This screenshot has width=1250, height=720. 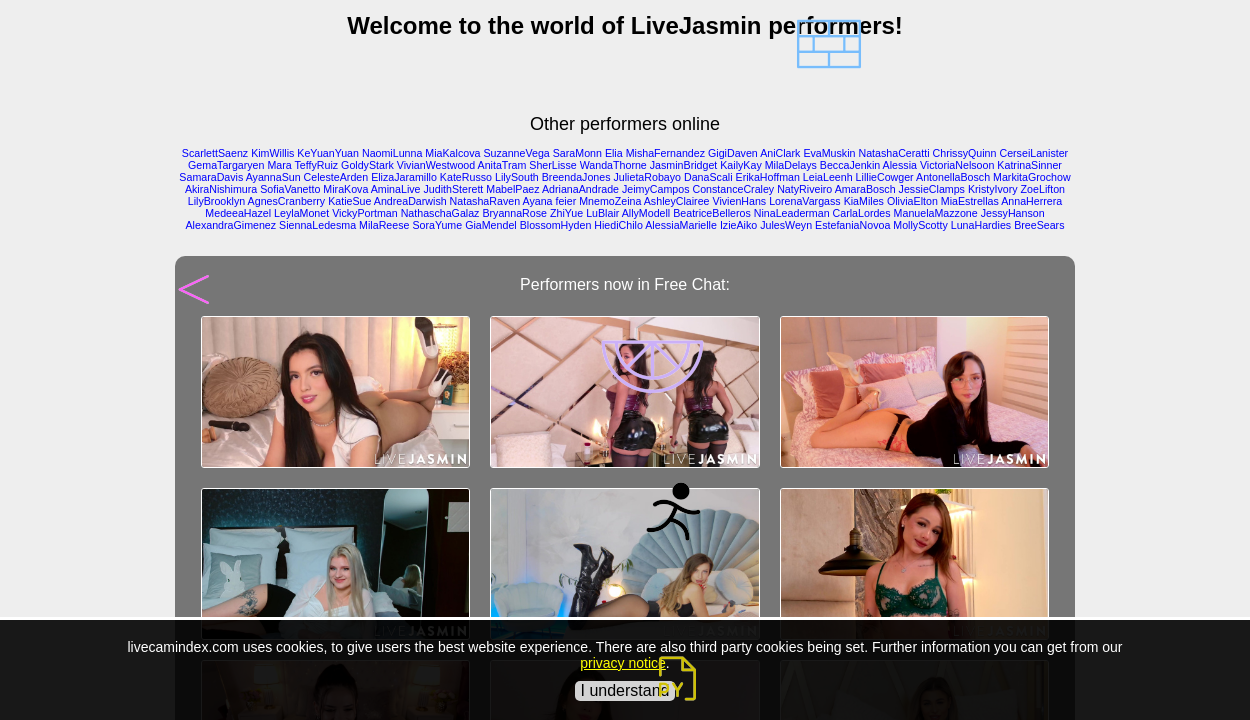 What do you see at coordinates (674, 510) in the screenshot?
I see `start a running or fitness activity` at bounding box center [674, 510].